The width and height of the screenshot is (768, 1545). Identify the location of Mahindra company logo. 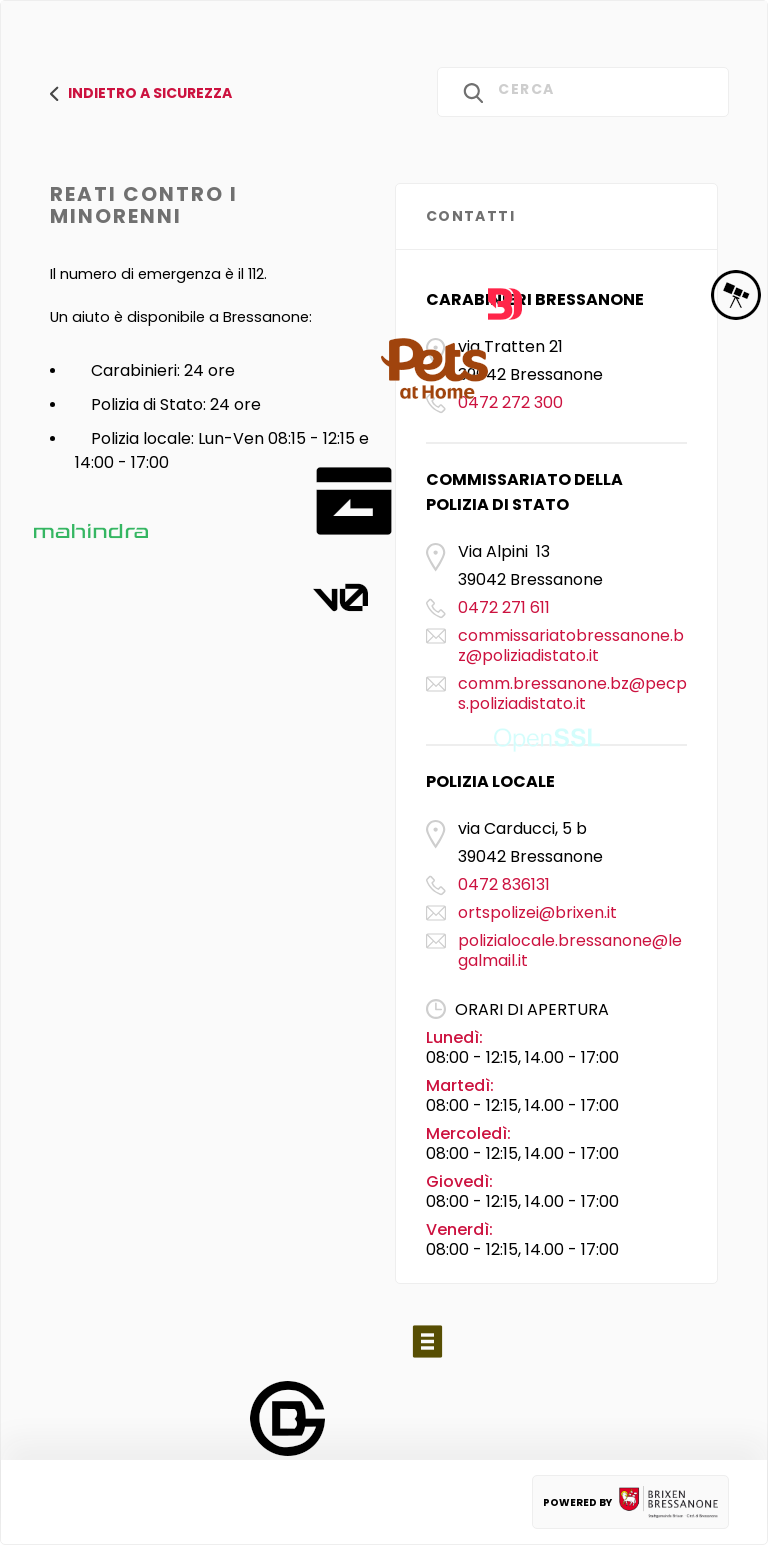
(91, 531).